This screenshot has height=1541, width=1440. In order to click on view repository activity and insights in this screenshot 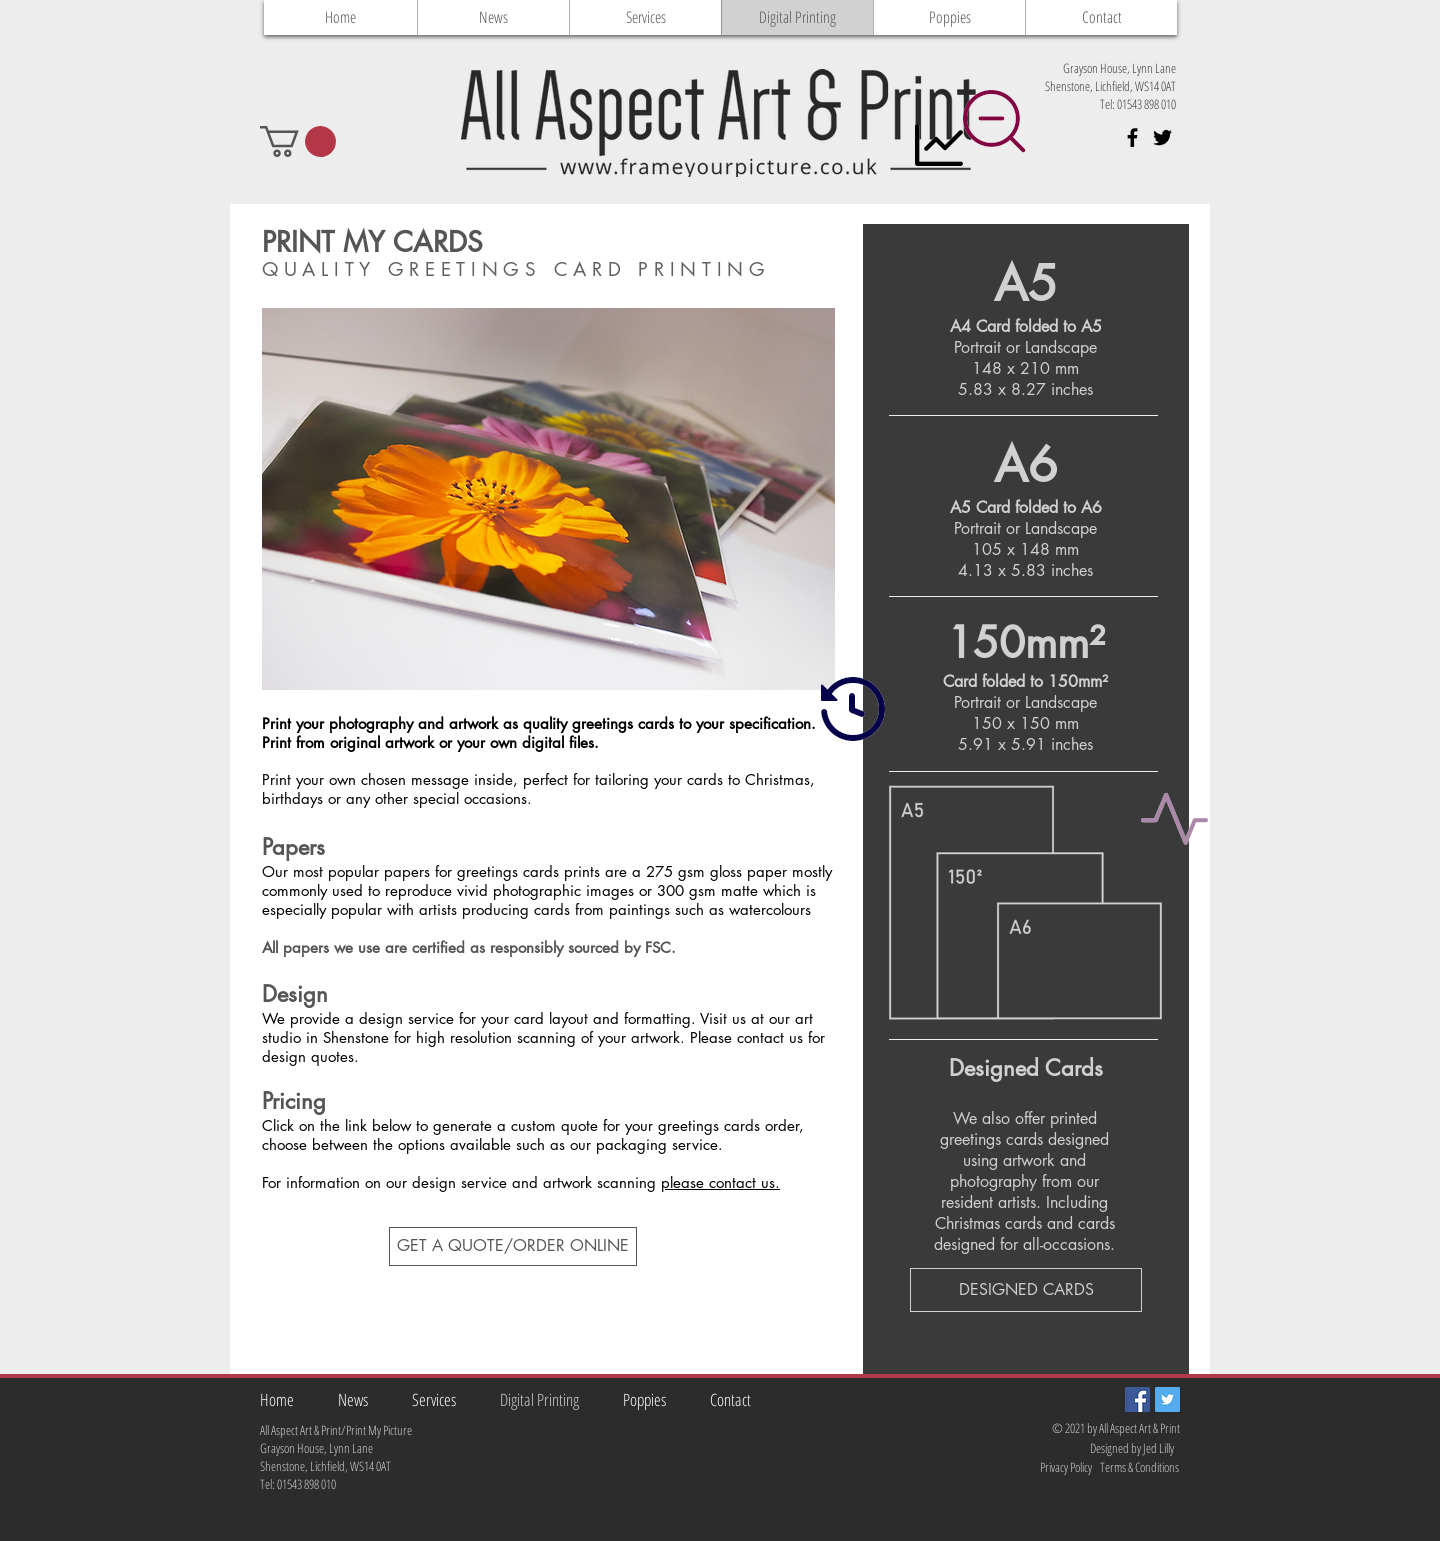, I will do `click(1174, 819)`.